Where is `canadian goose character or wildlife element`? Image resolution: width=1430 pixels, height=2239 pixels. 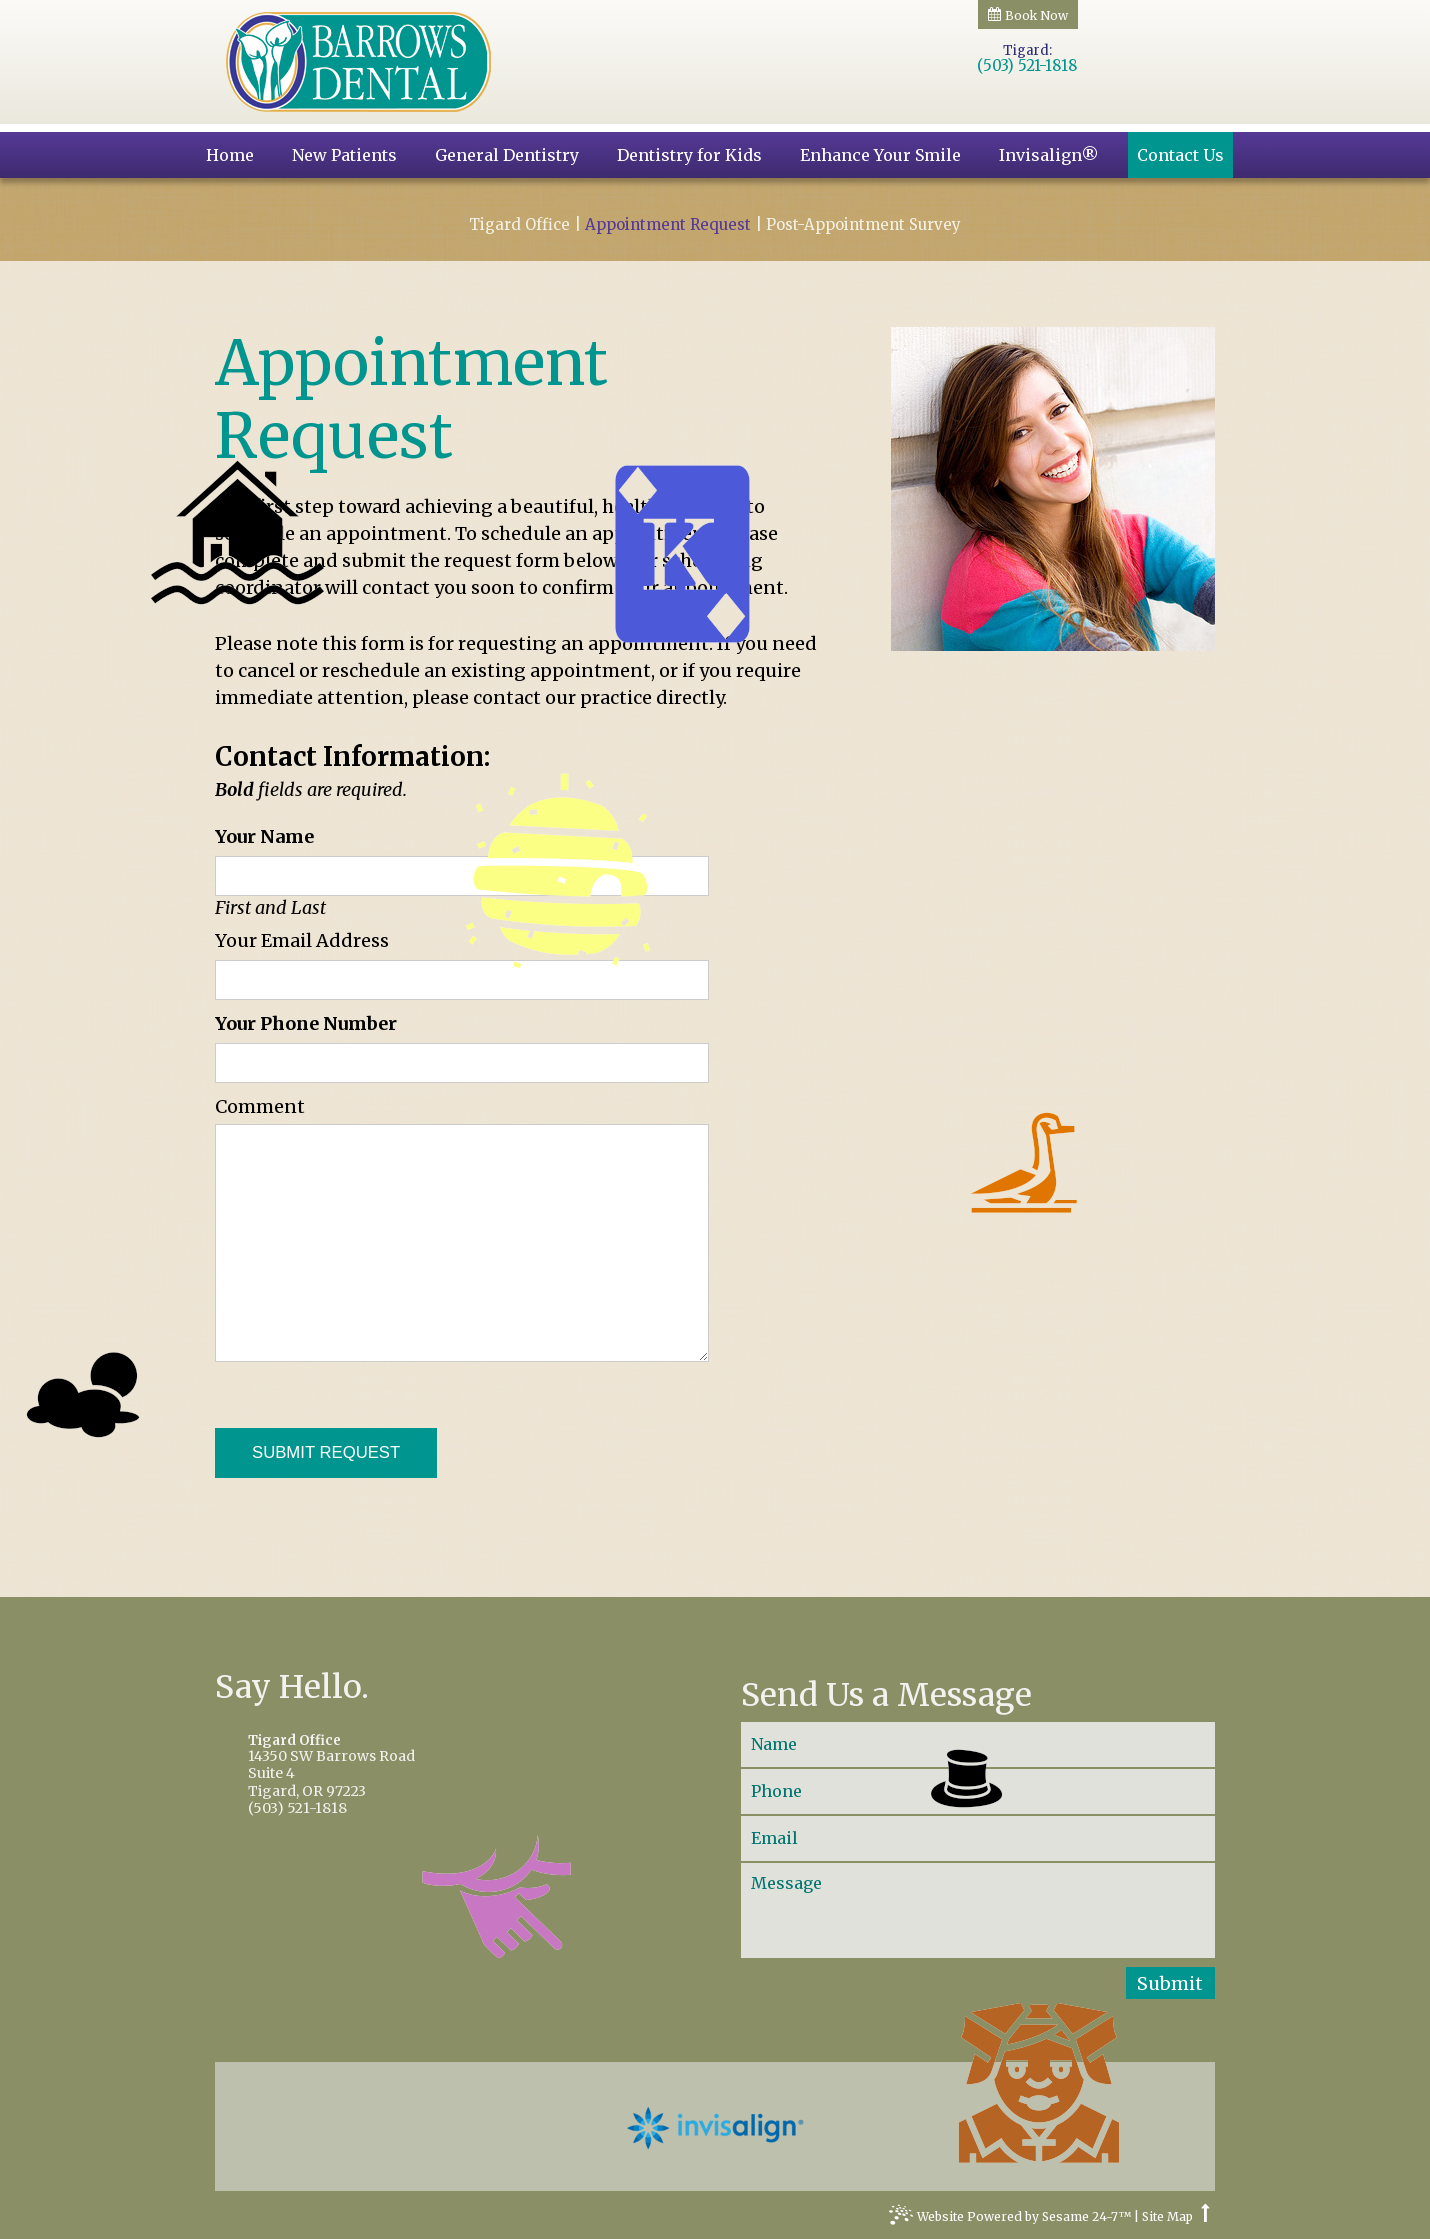
canadian goose character or wildlife element is located at coordinates (1022, 1162).